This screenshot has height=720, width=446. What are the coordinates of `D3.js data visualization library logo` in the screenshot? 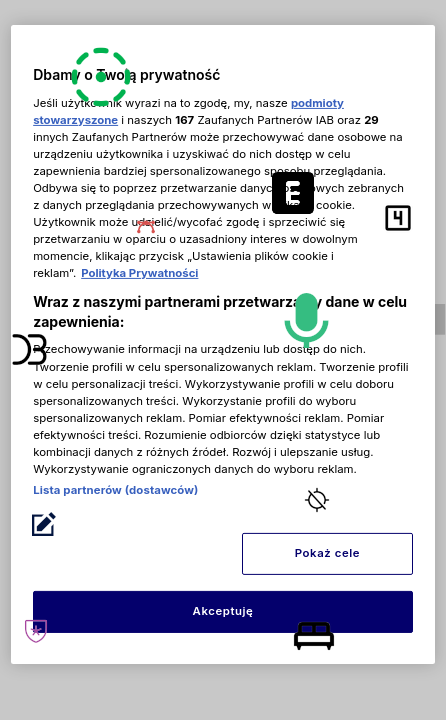 It's located at (29, 349).